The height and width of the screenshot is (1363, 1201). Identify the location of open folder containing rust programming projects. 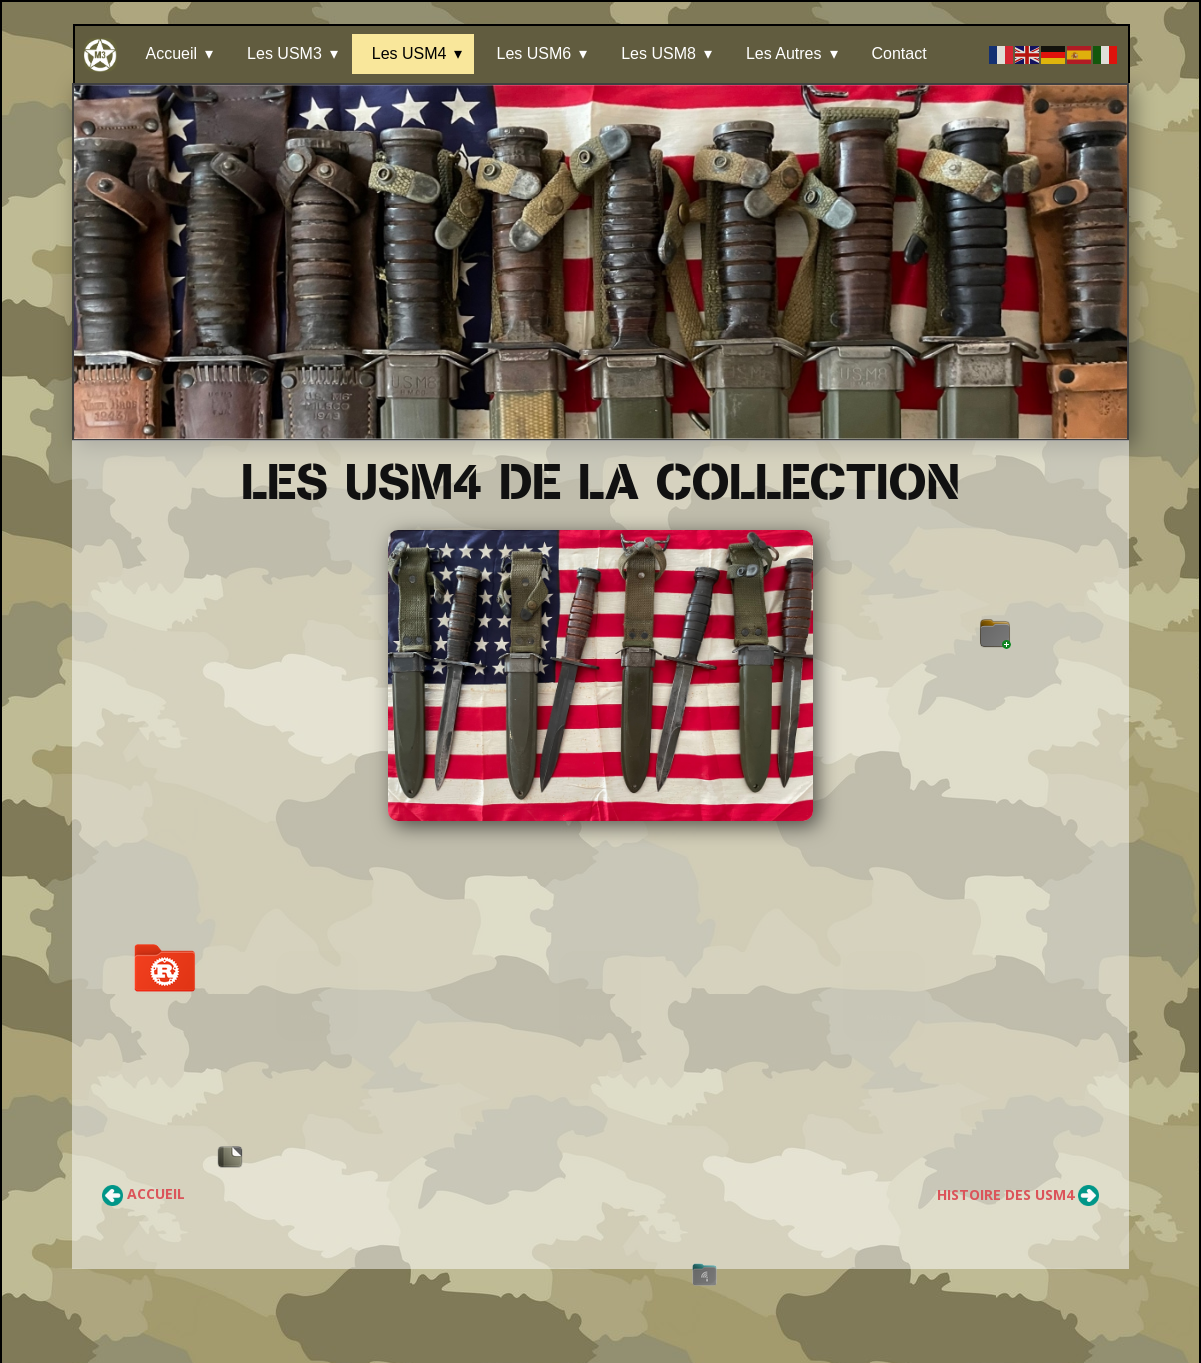
(164, 969).